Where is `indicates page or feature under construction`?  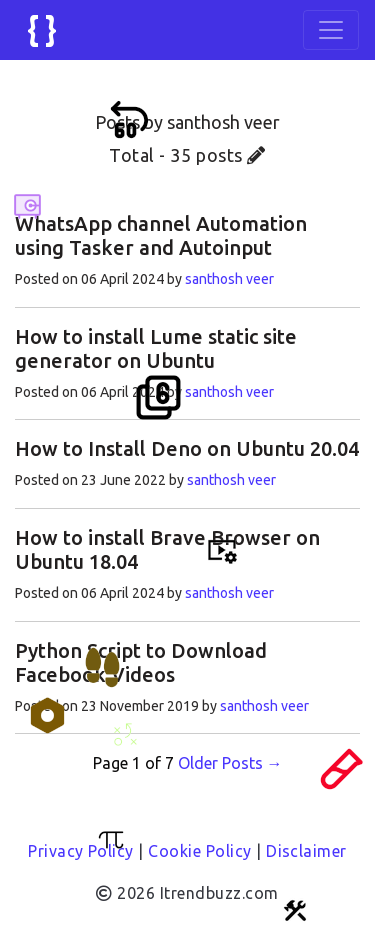 indicates page or feature under construction is located at coordinates (295, 911).